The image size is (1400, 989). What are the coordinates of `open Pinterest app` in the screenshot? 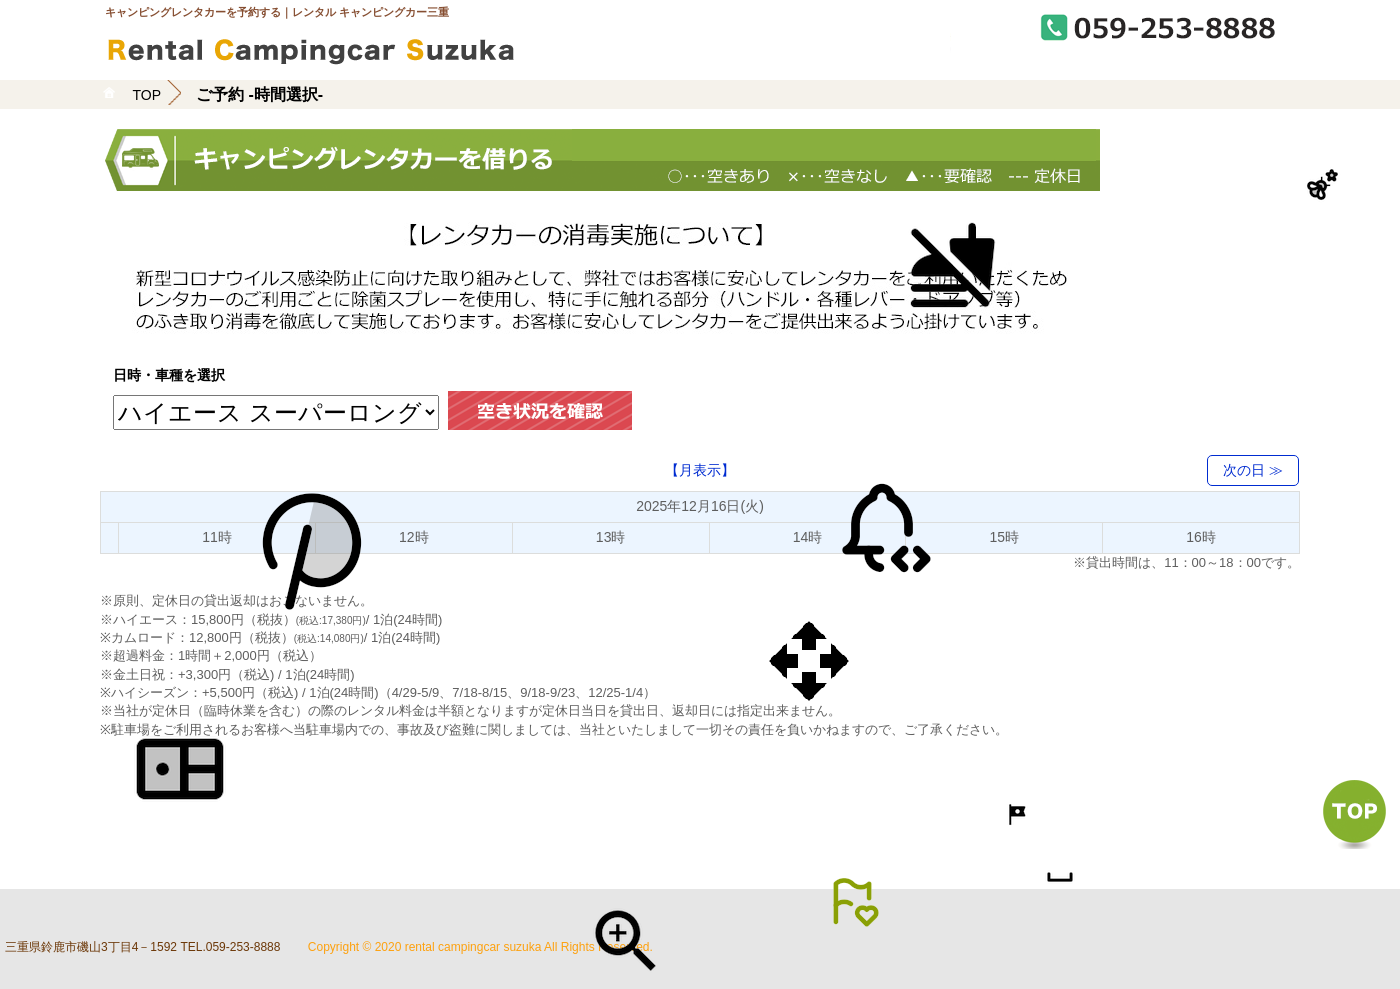 It's located at (307, 551).